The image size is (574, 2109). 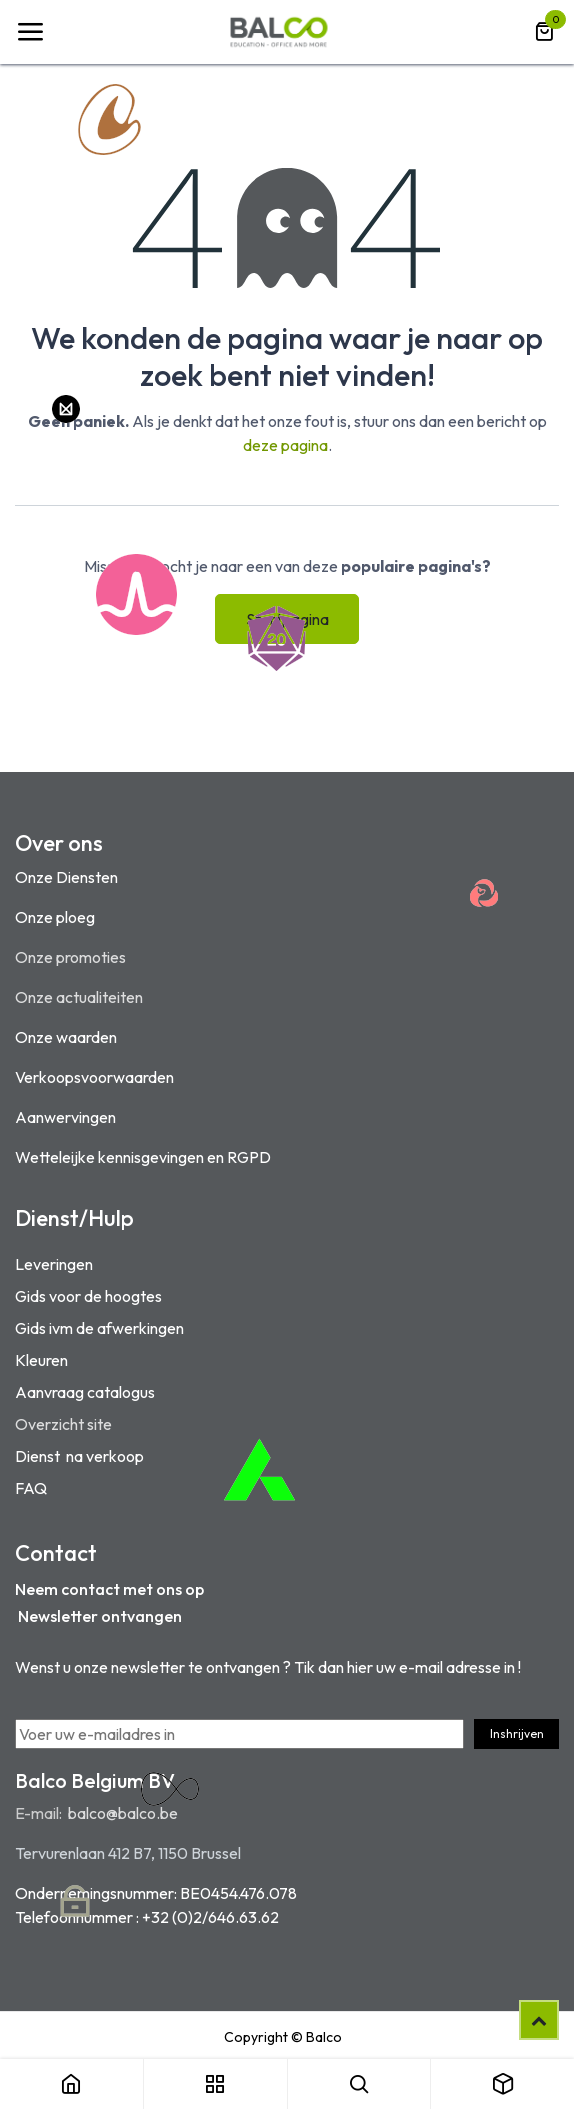 What do you see at coordinates (484, 893) in the screenshot?
I see `FerretDB brand logo` at bounding box center [484, 893].